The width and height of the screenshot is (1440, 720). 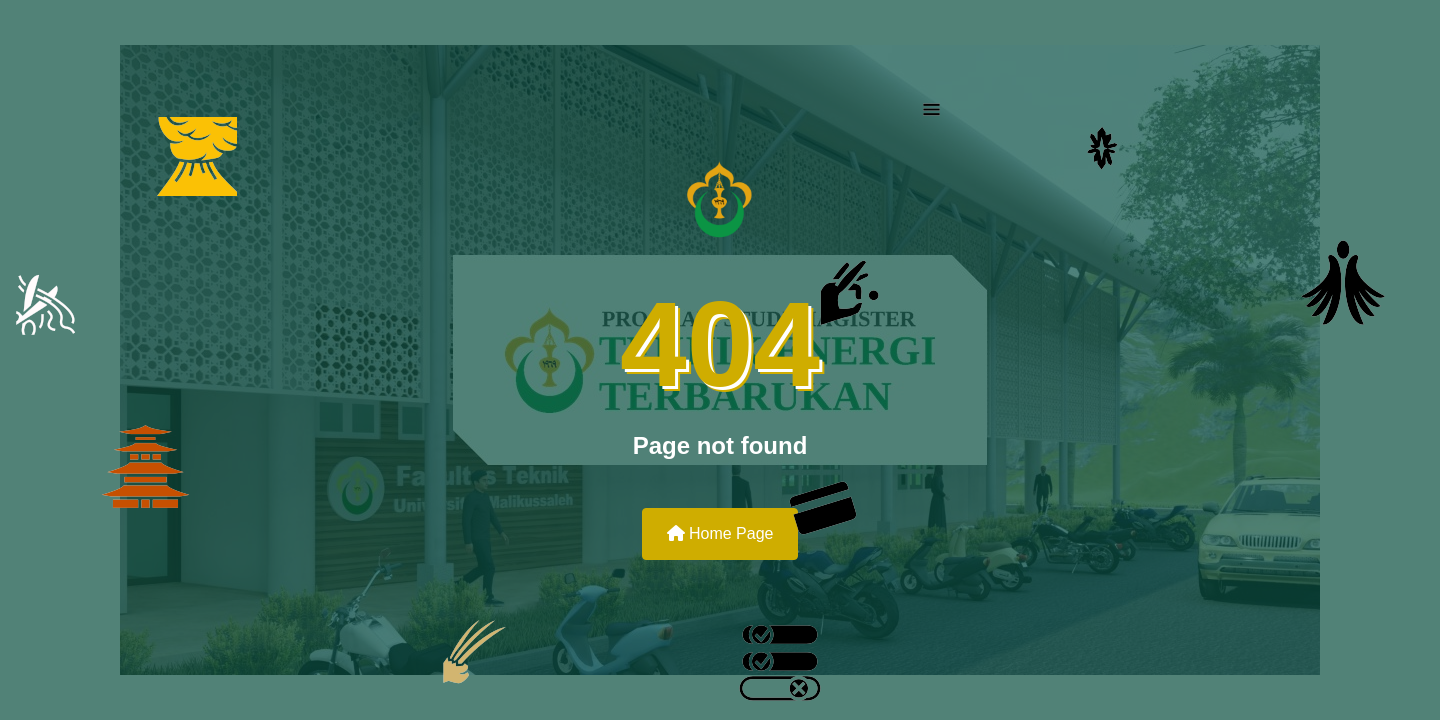 I want to click on equip a wing cloak or cape item, so click(x=1343, y=282).